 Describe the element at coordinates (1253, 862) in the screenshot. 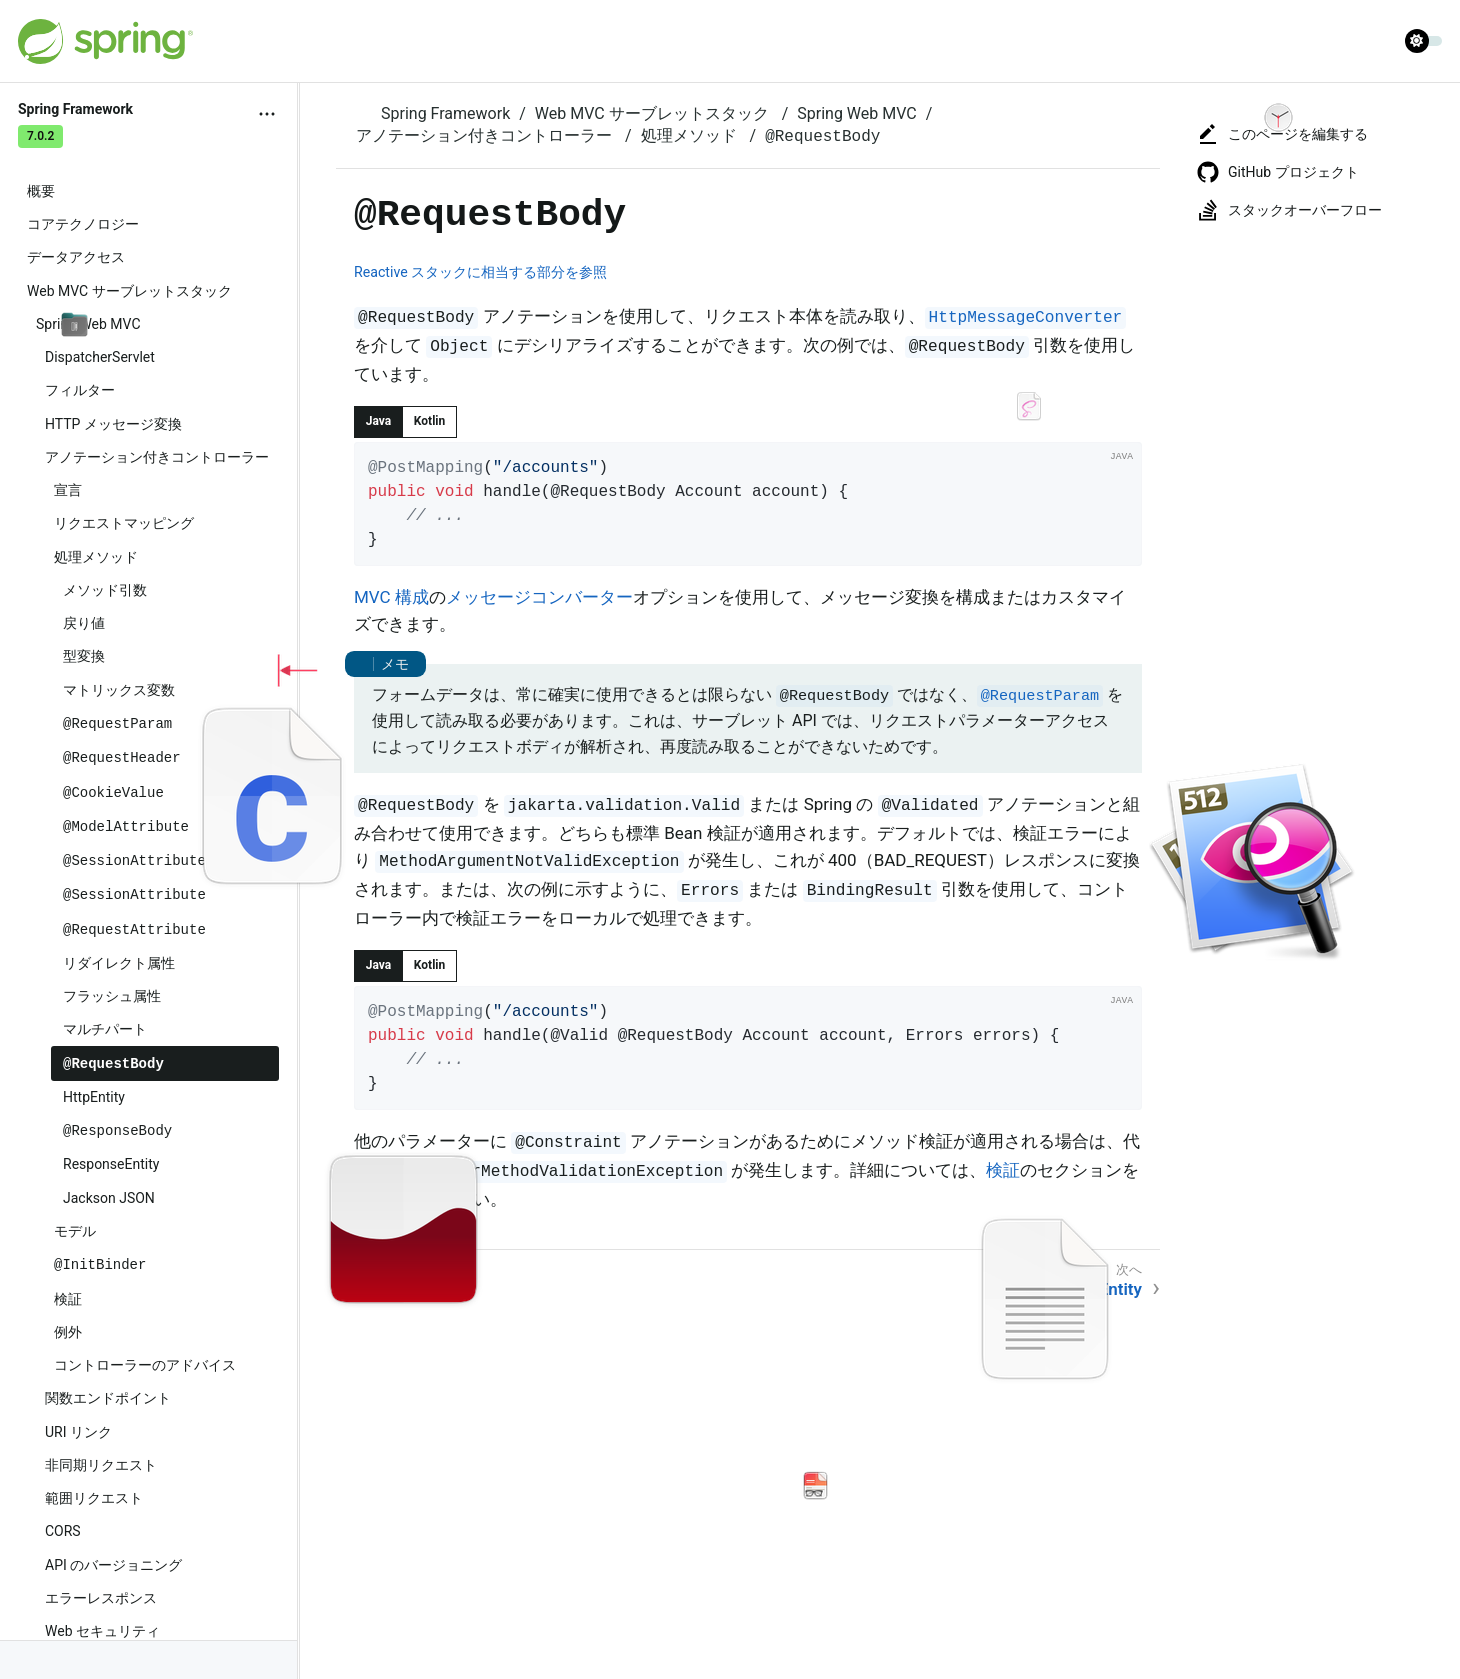

I see `test or preview quick look functionality` at that location.